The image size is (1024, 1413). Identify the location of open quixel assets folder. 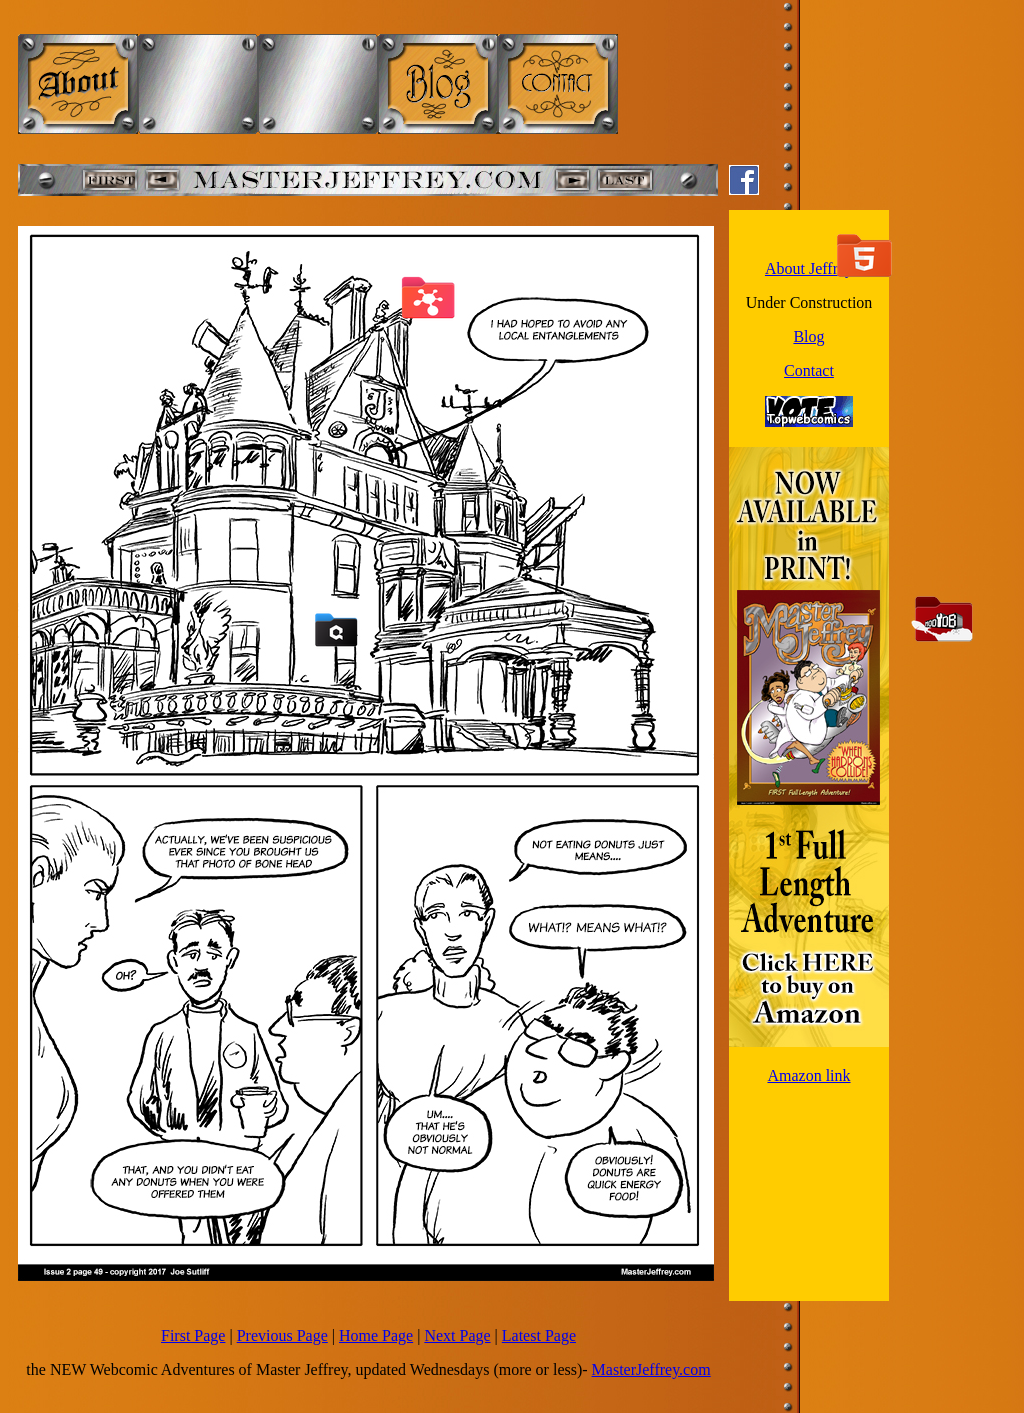
(336, 631).